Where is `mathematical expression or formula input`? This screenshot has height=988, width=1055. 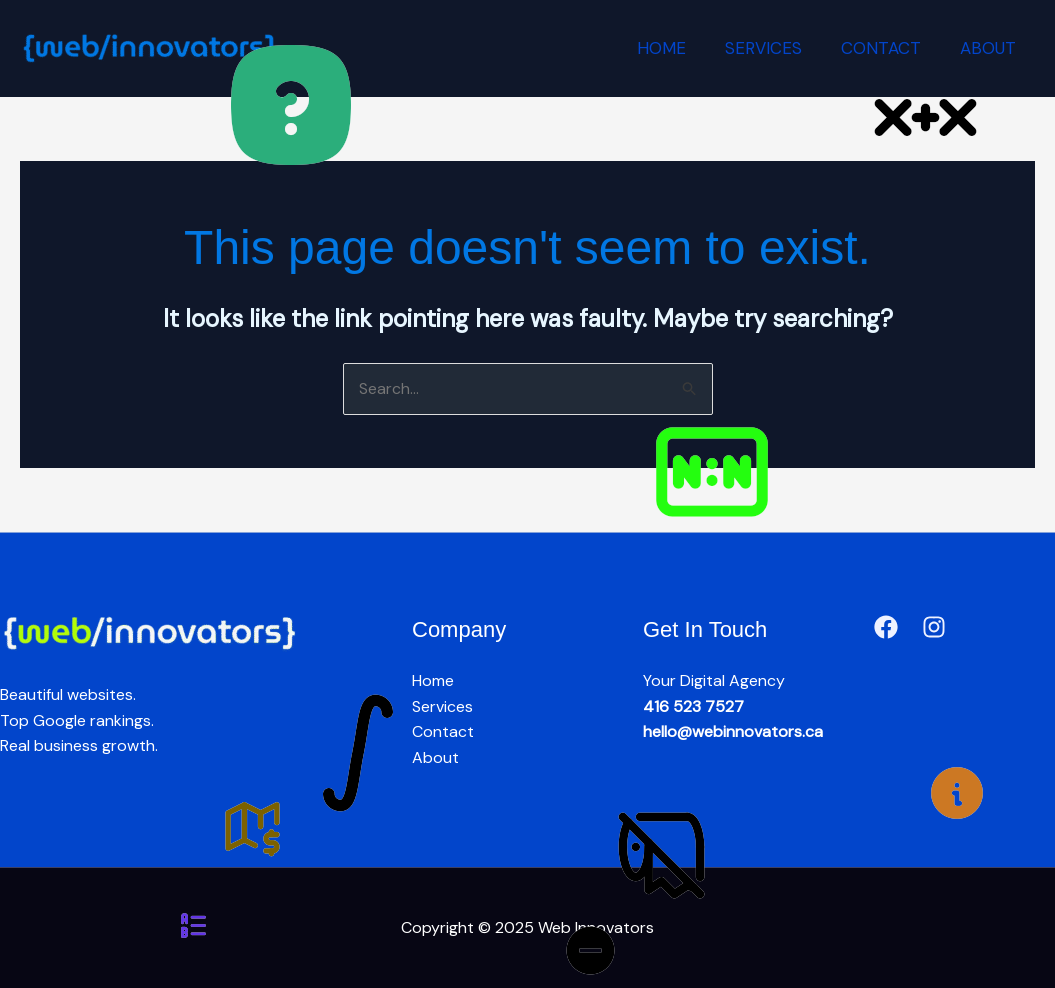 mathematical expression or formula input is located at coordinates (925, 117).